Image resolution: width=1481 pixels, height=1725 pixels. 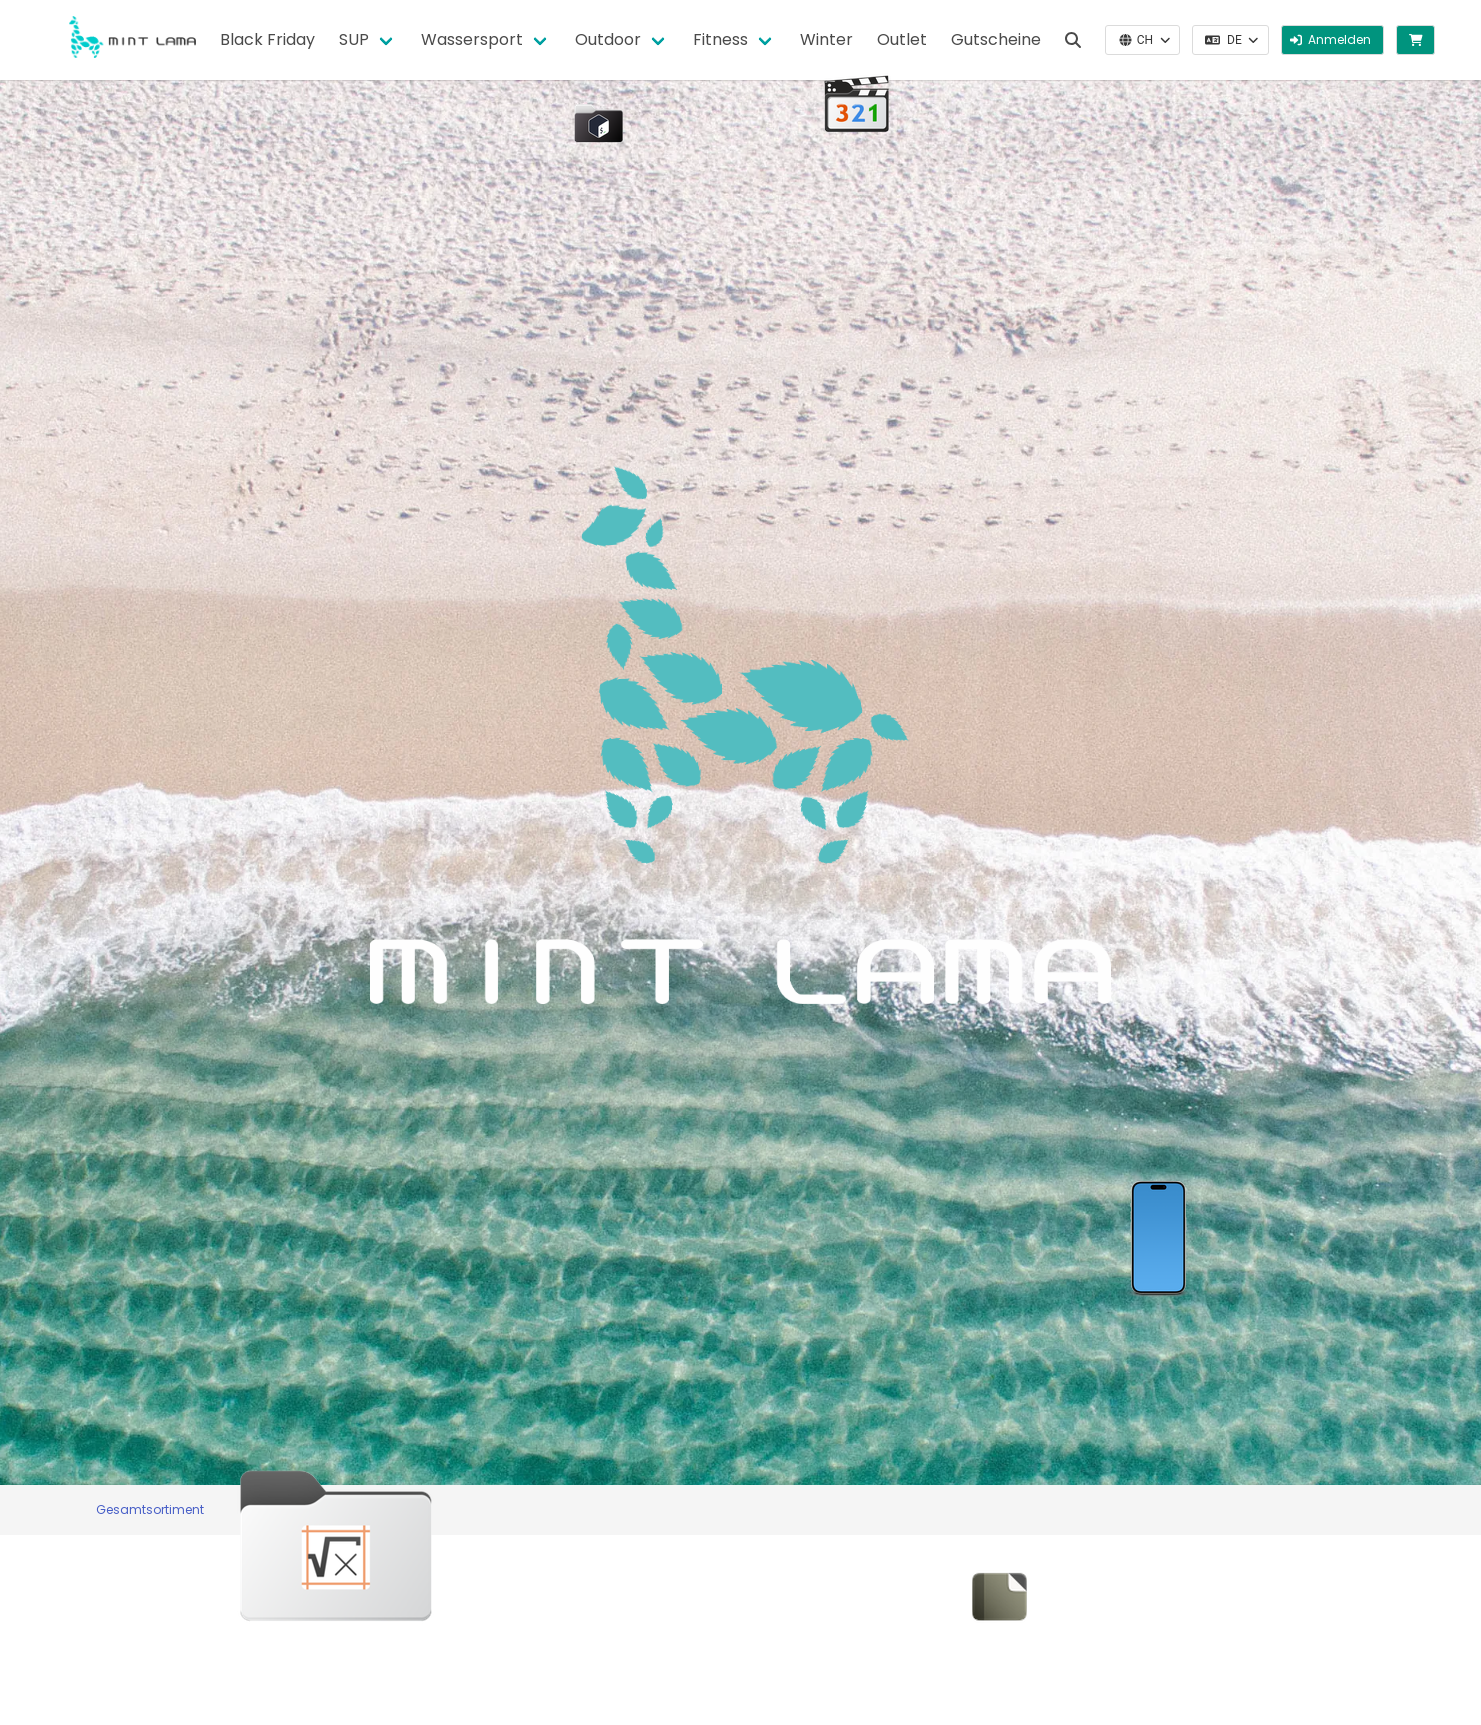 What do you see at coordinates (856, 108) in the screenshot?
I see `open folder containing media player classic files` at bounding box center [856, 108].